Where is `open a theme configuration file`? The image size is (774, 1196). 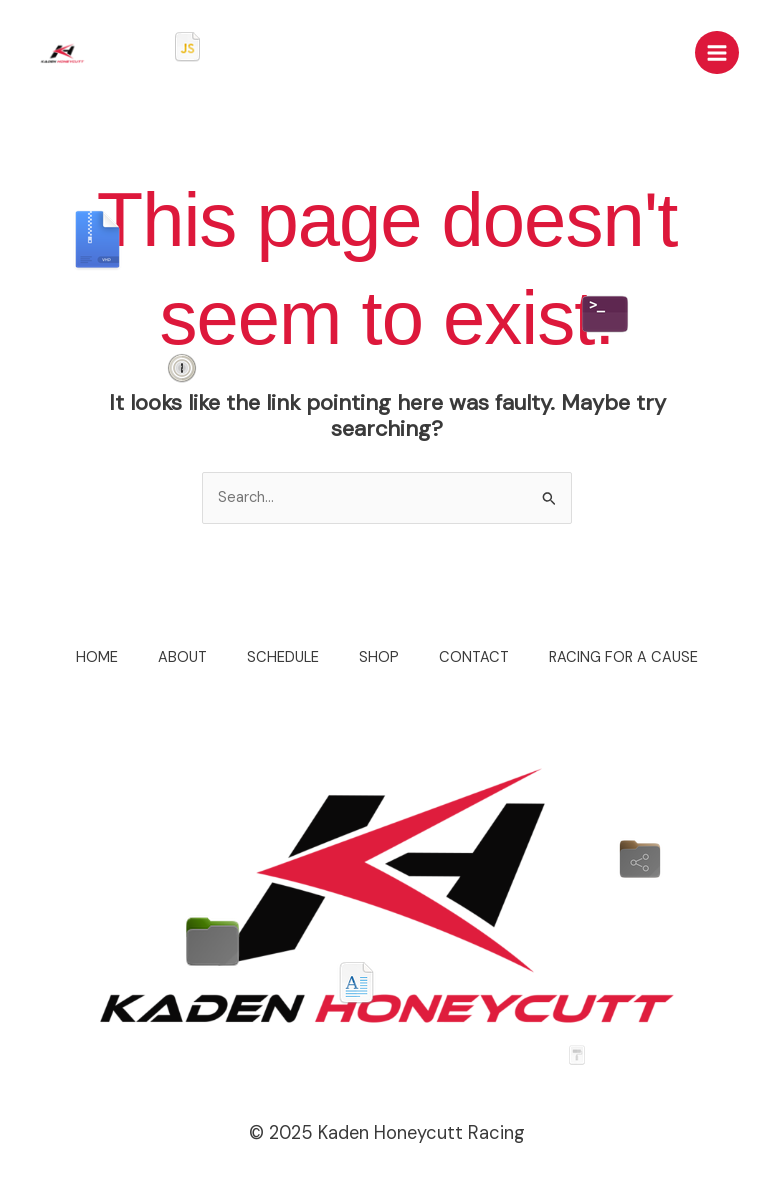 open a theme configuration file is located at coordinates (577, 1055).